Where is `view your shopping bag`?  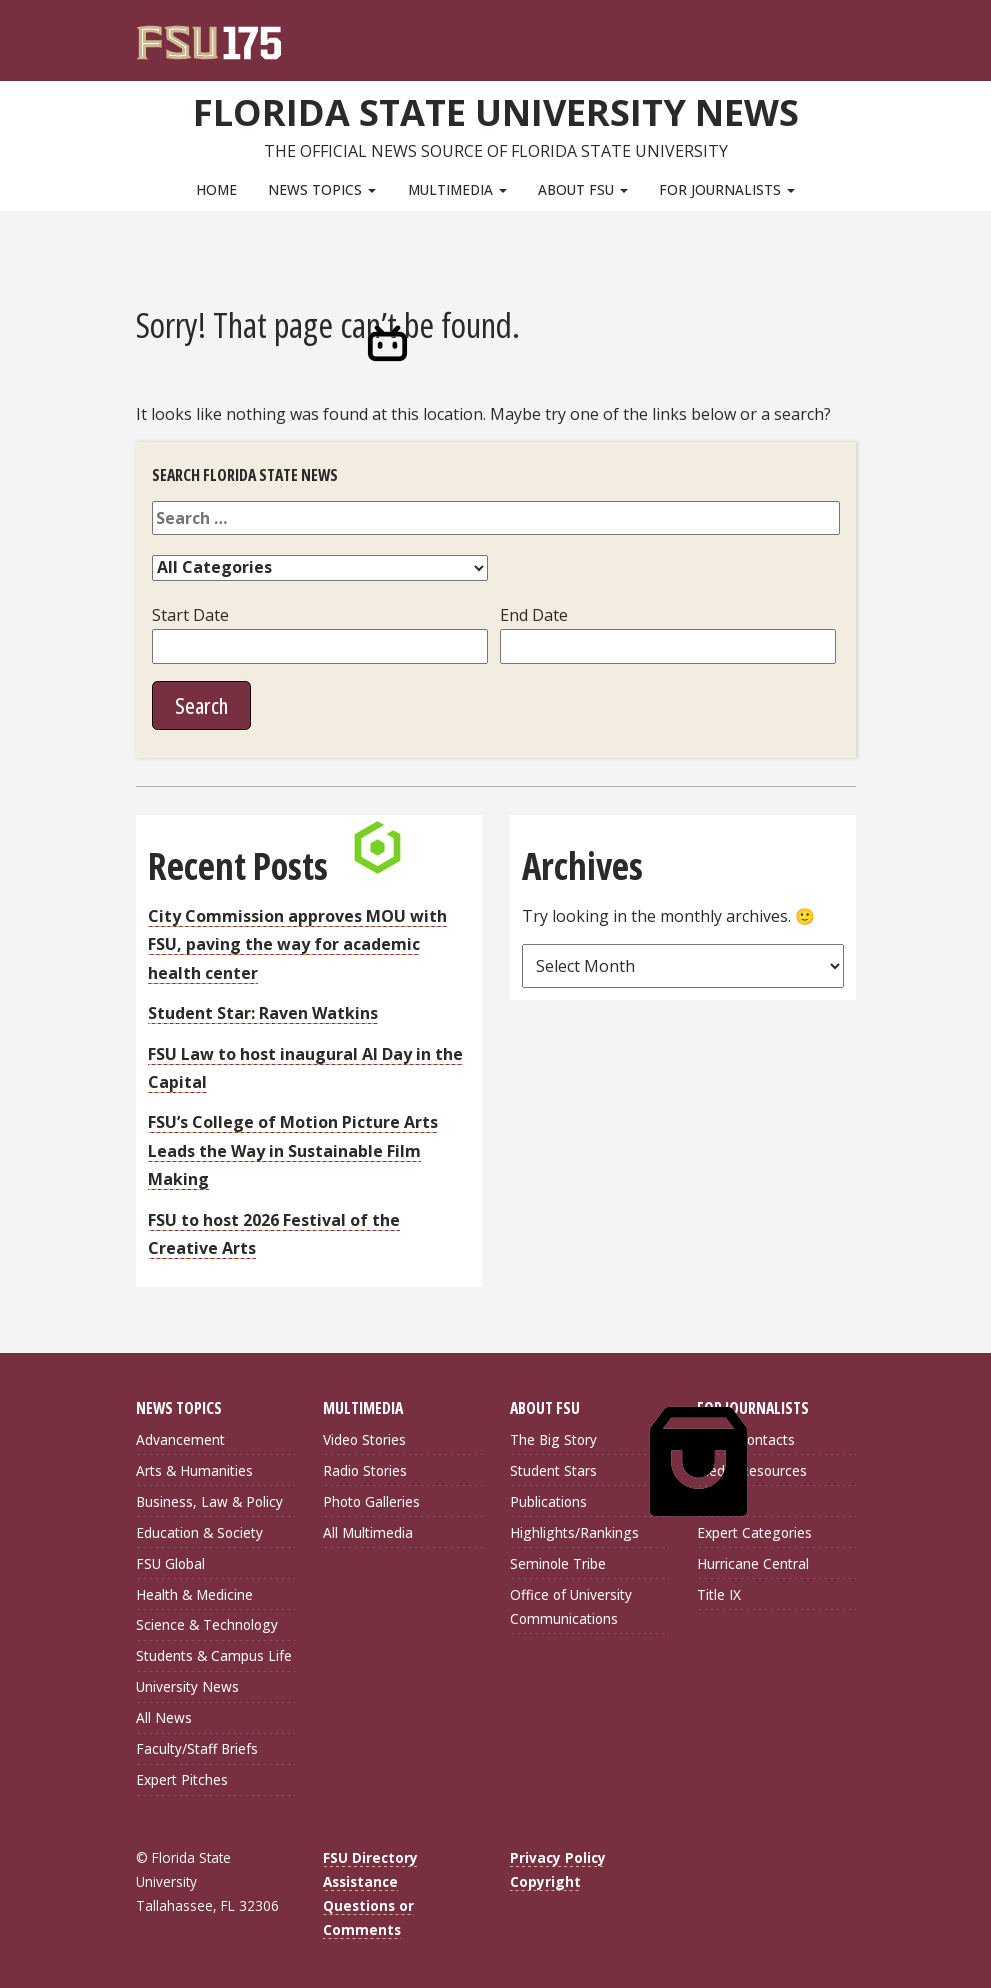
view your shopping bag is located at coordinates (698, 1461).